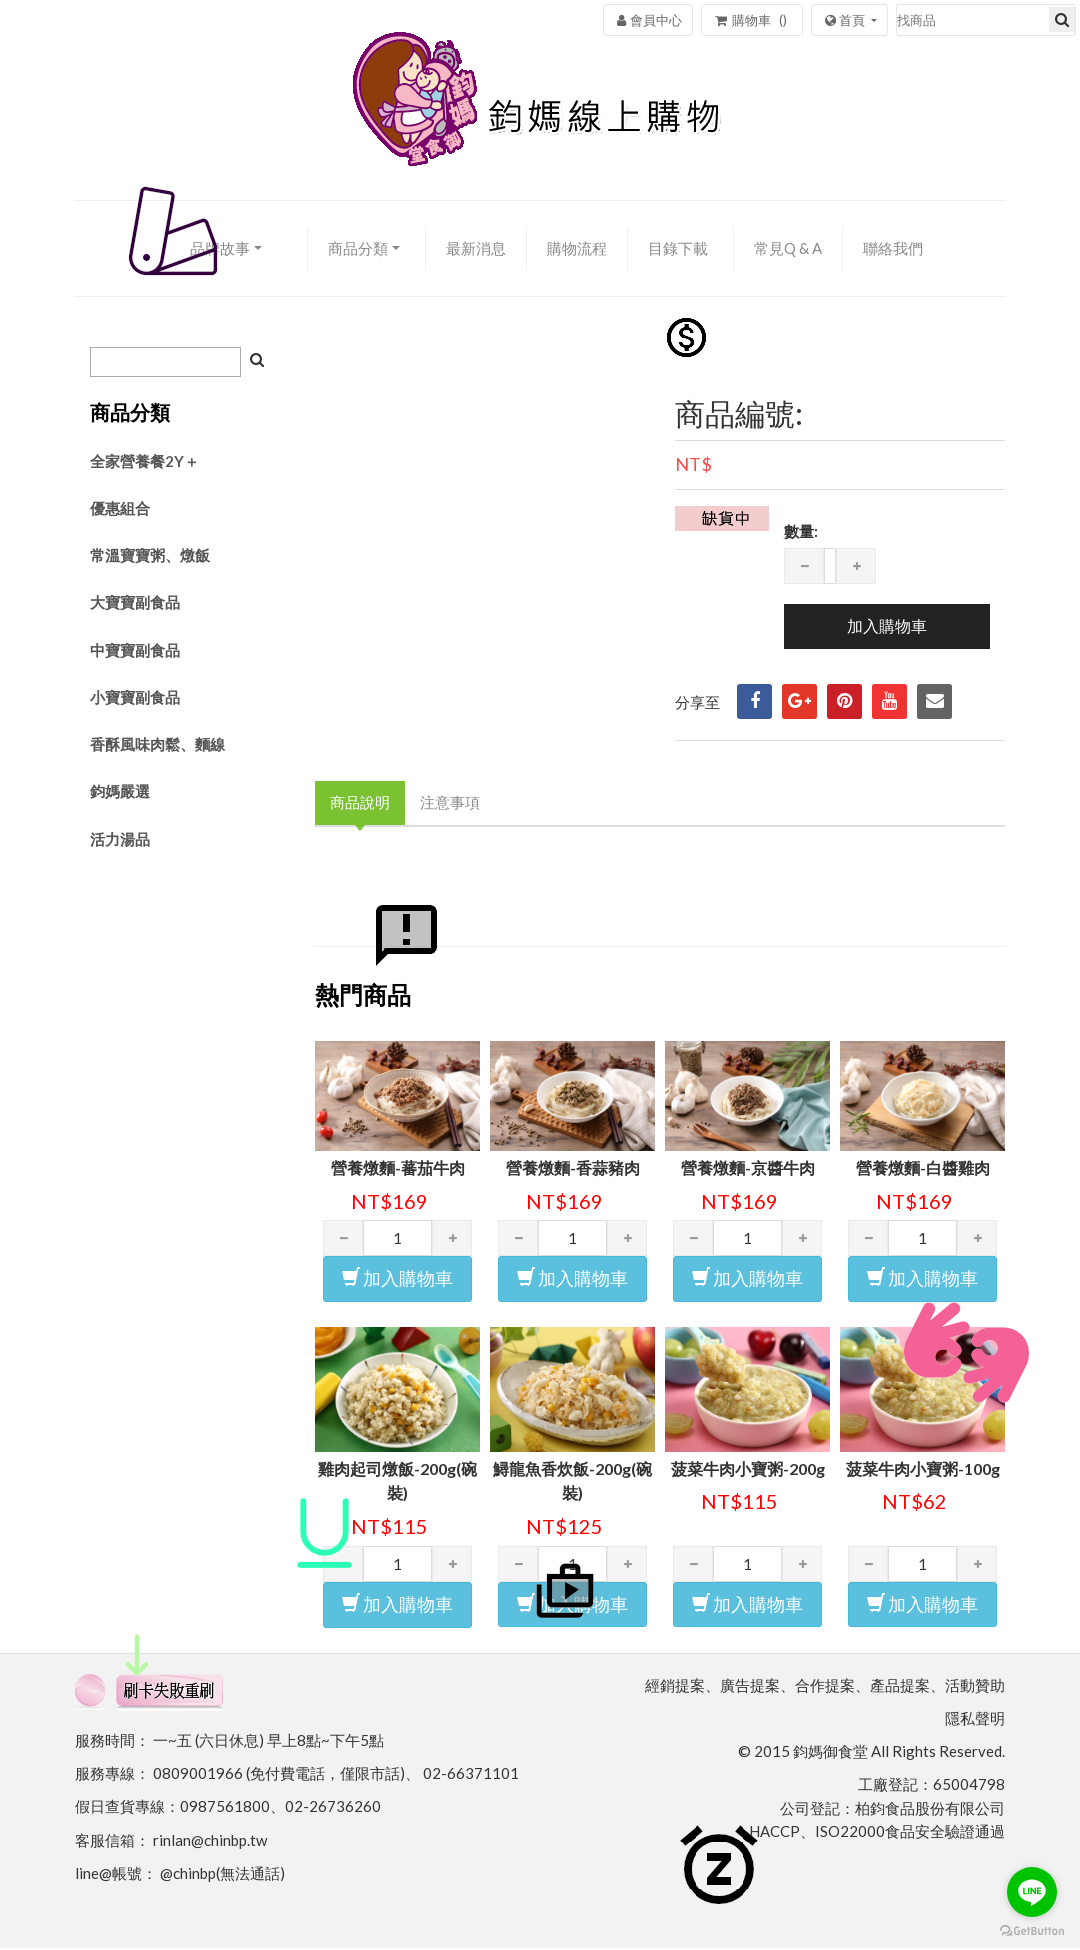  Describe the element at coordinates (169, 234) in the screenshot. I see `access color palette or theme options` at that location.